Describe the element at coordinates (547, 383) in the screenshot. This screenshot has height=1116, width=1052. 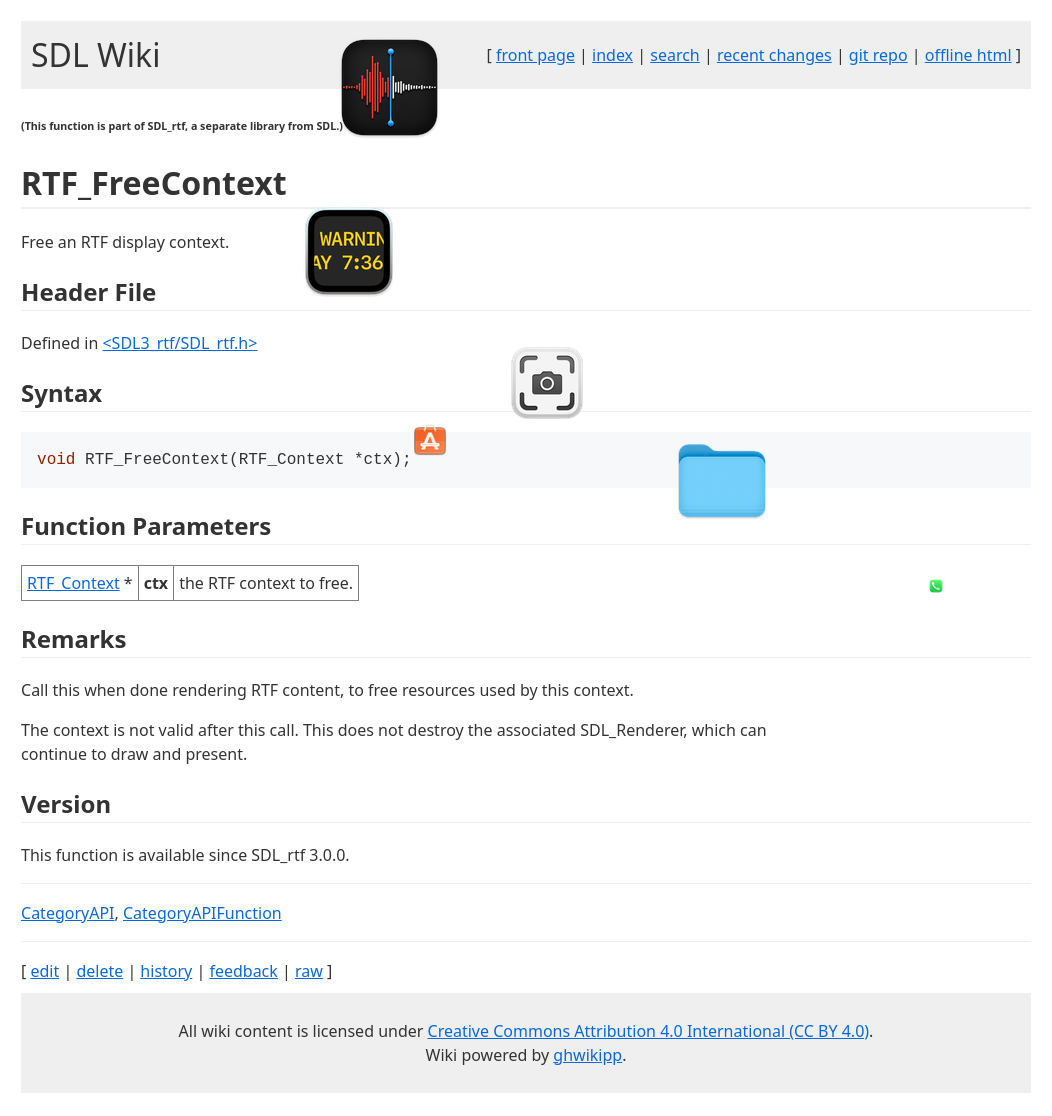
I see `open the screenshot app` at that location.